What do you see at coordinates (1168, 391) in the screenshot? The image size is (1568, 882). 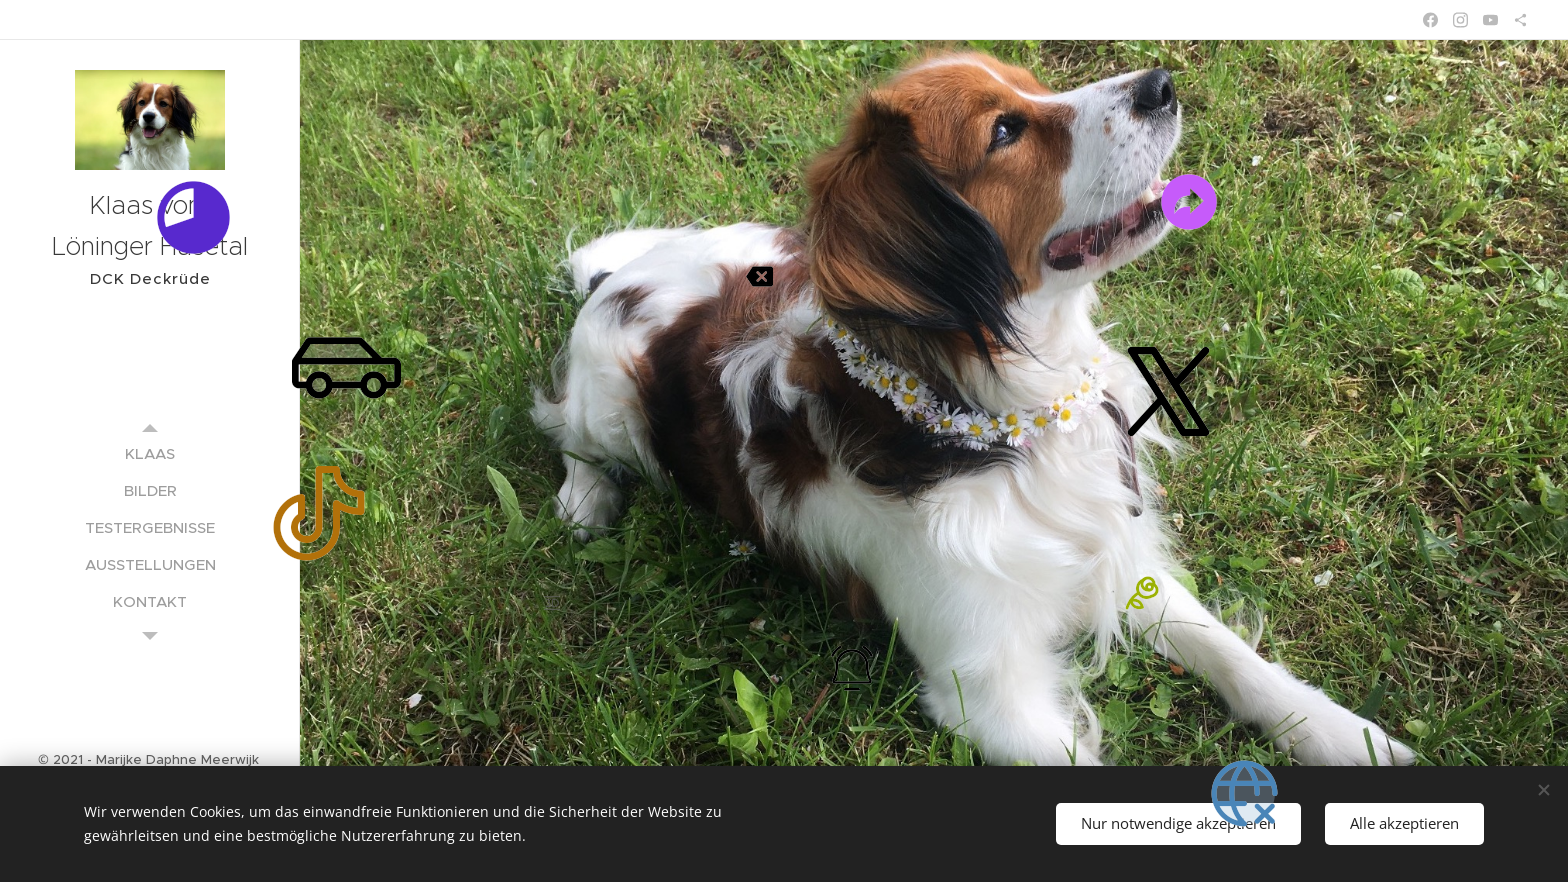 I see `share to X (formerly Twitter)` at bounding box center [1168, 391].